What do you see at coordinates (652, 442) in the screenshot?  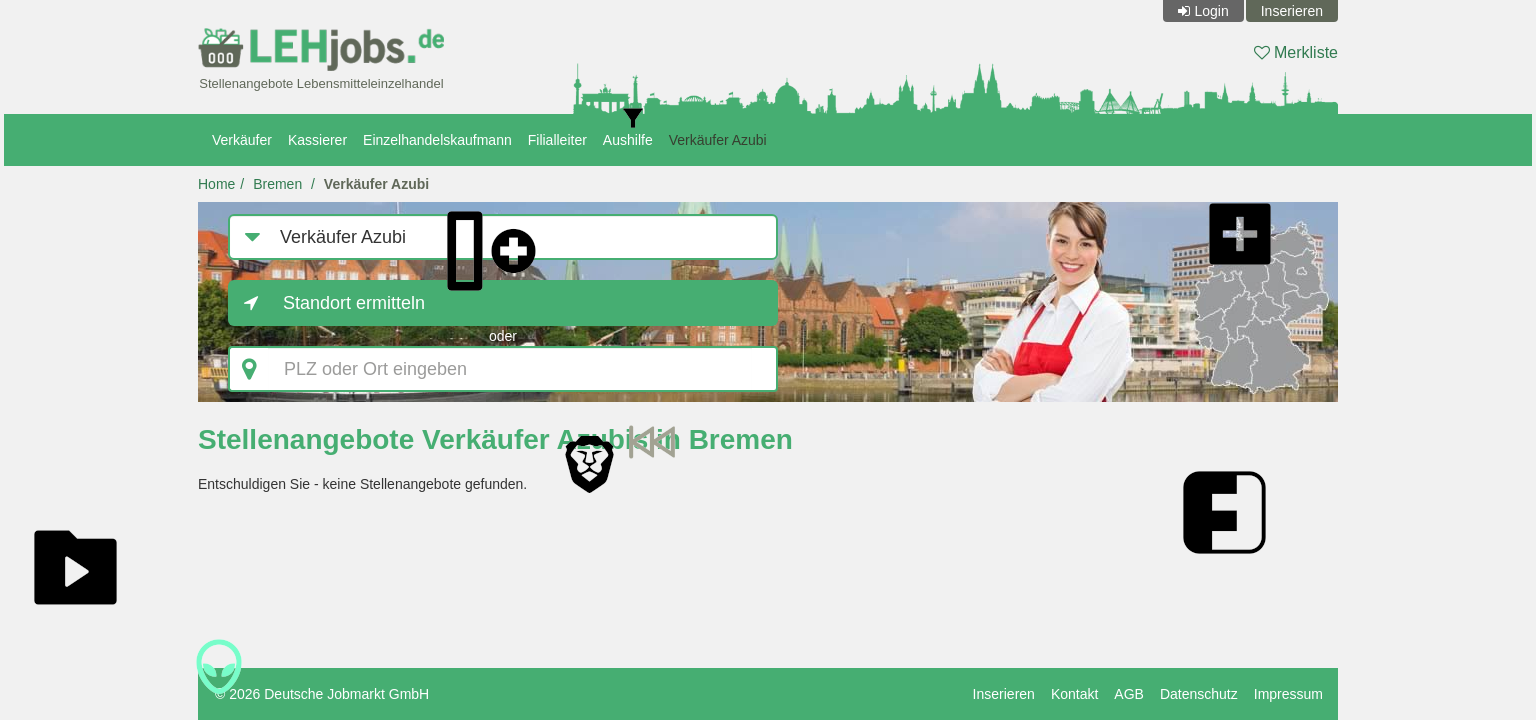 I see `skip to the beginning of the track` at bounding box center [652, 442].